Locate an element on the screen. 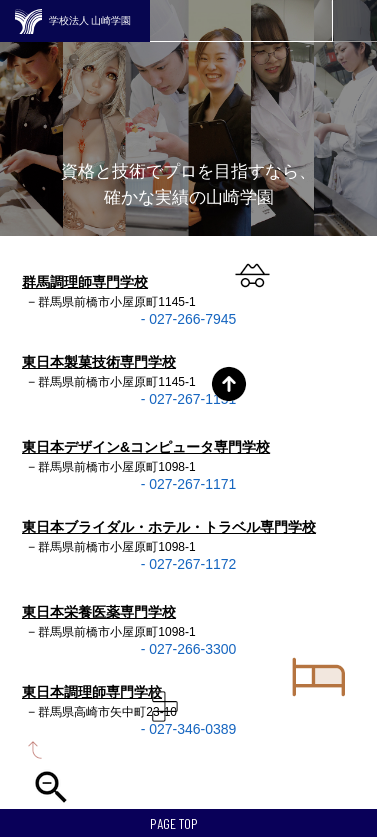 Image resolution: width=377 pixels, height=837 pixels. zoom out to see more of the view is located at coordinates (51, 787).